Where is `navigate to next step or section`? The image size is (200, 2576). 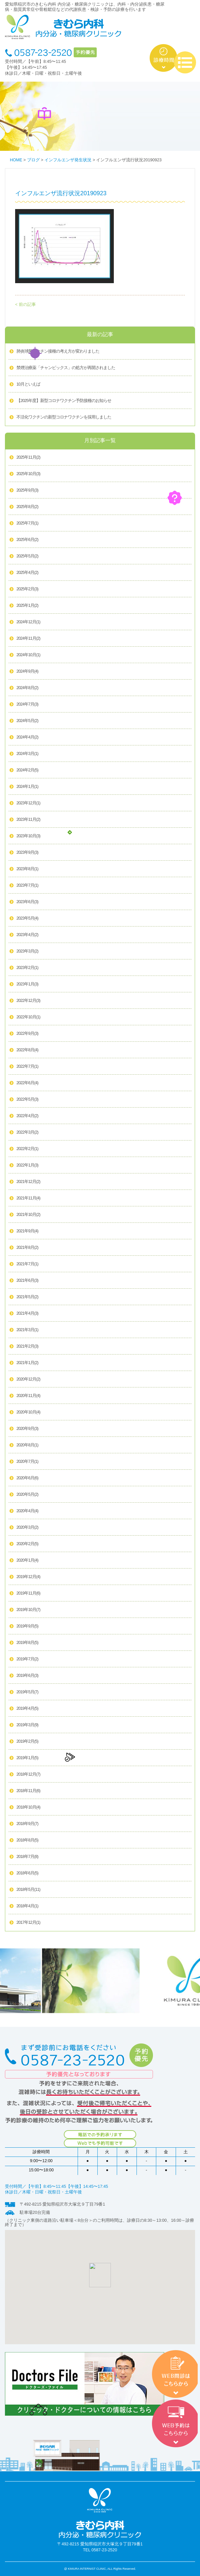
navigate to next step or section is located at coordinates (70, 832).